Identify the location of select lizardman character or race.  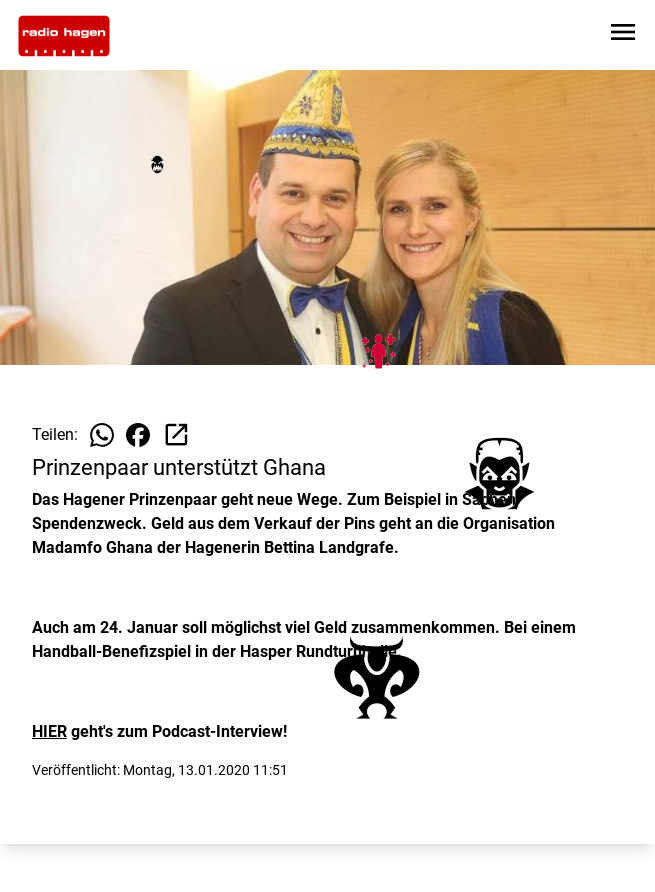
(157, 164).